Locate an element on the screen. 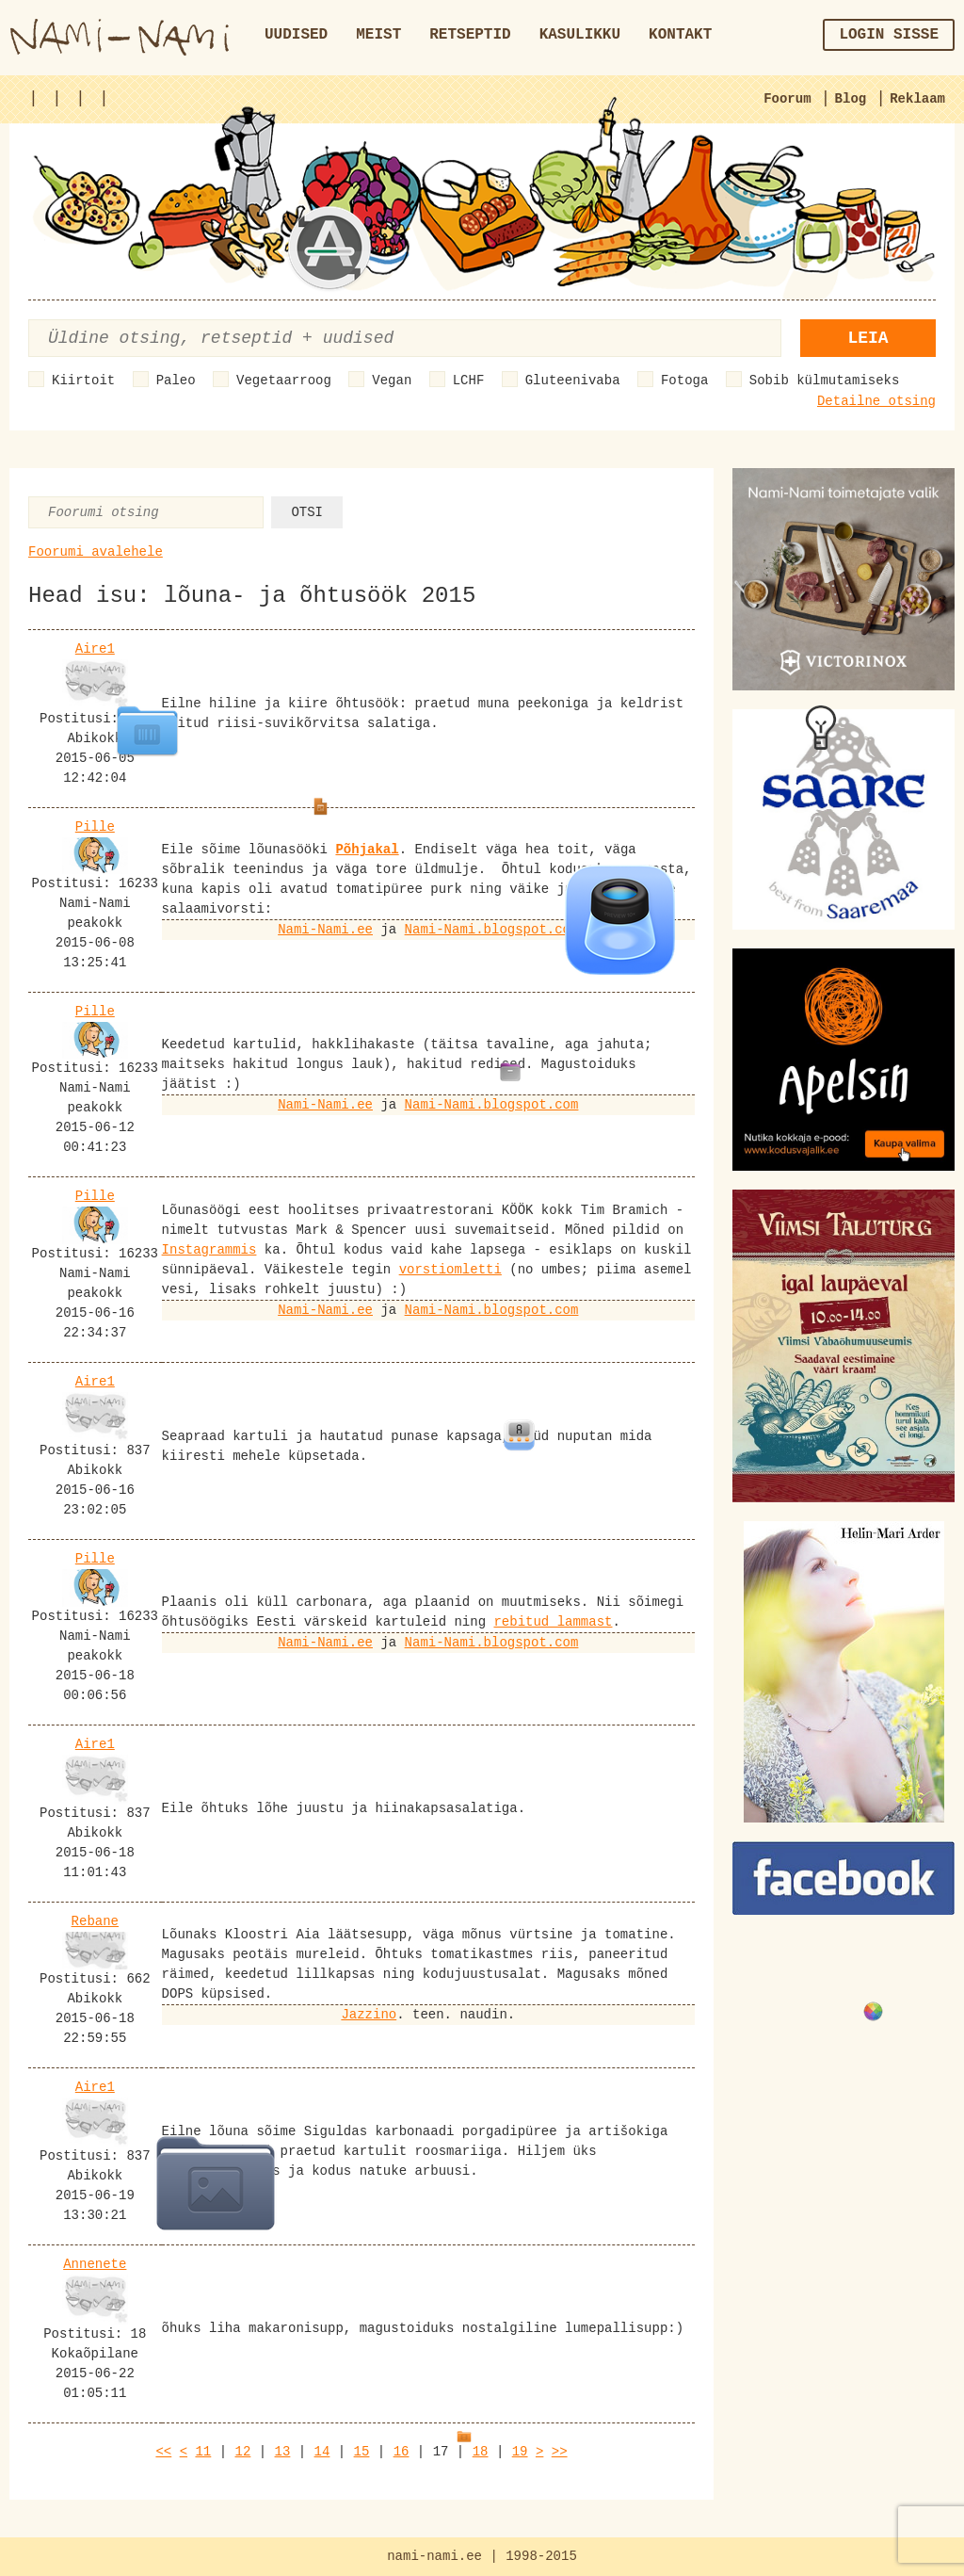 The height and width of the screenshot is (2576, 964). open your videos folder is located at coordinates (464, 2437).